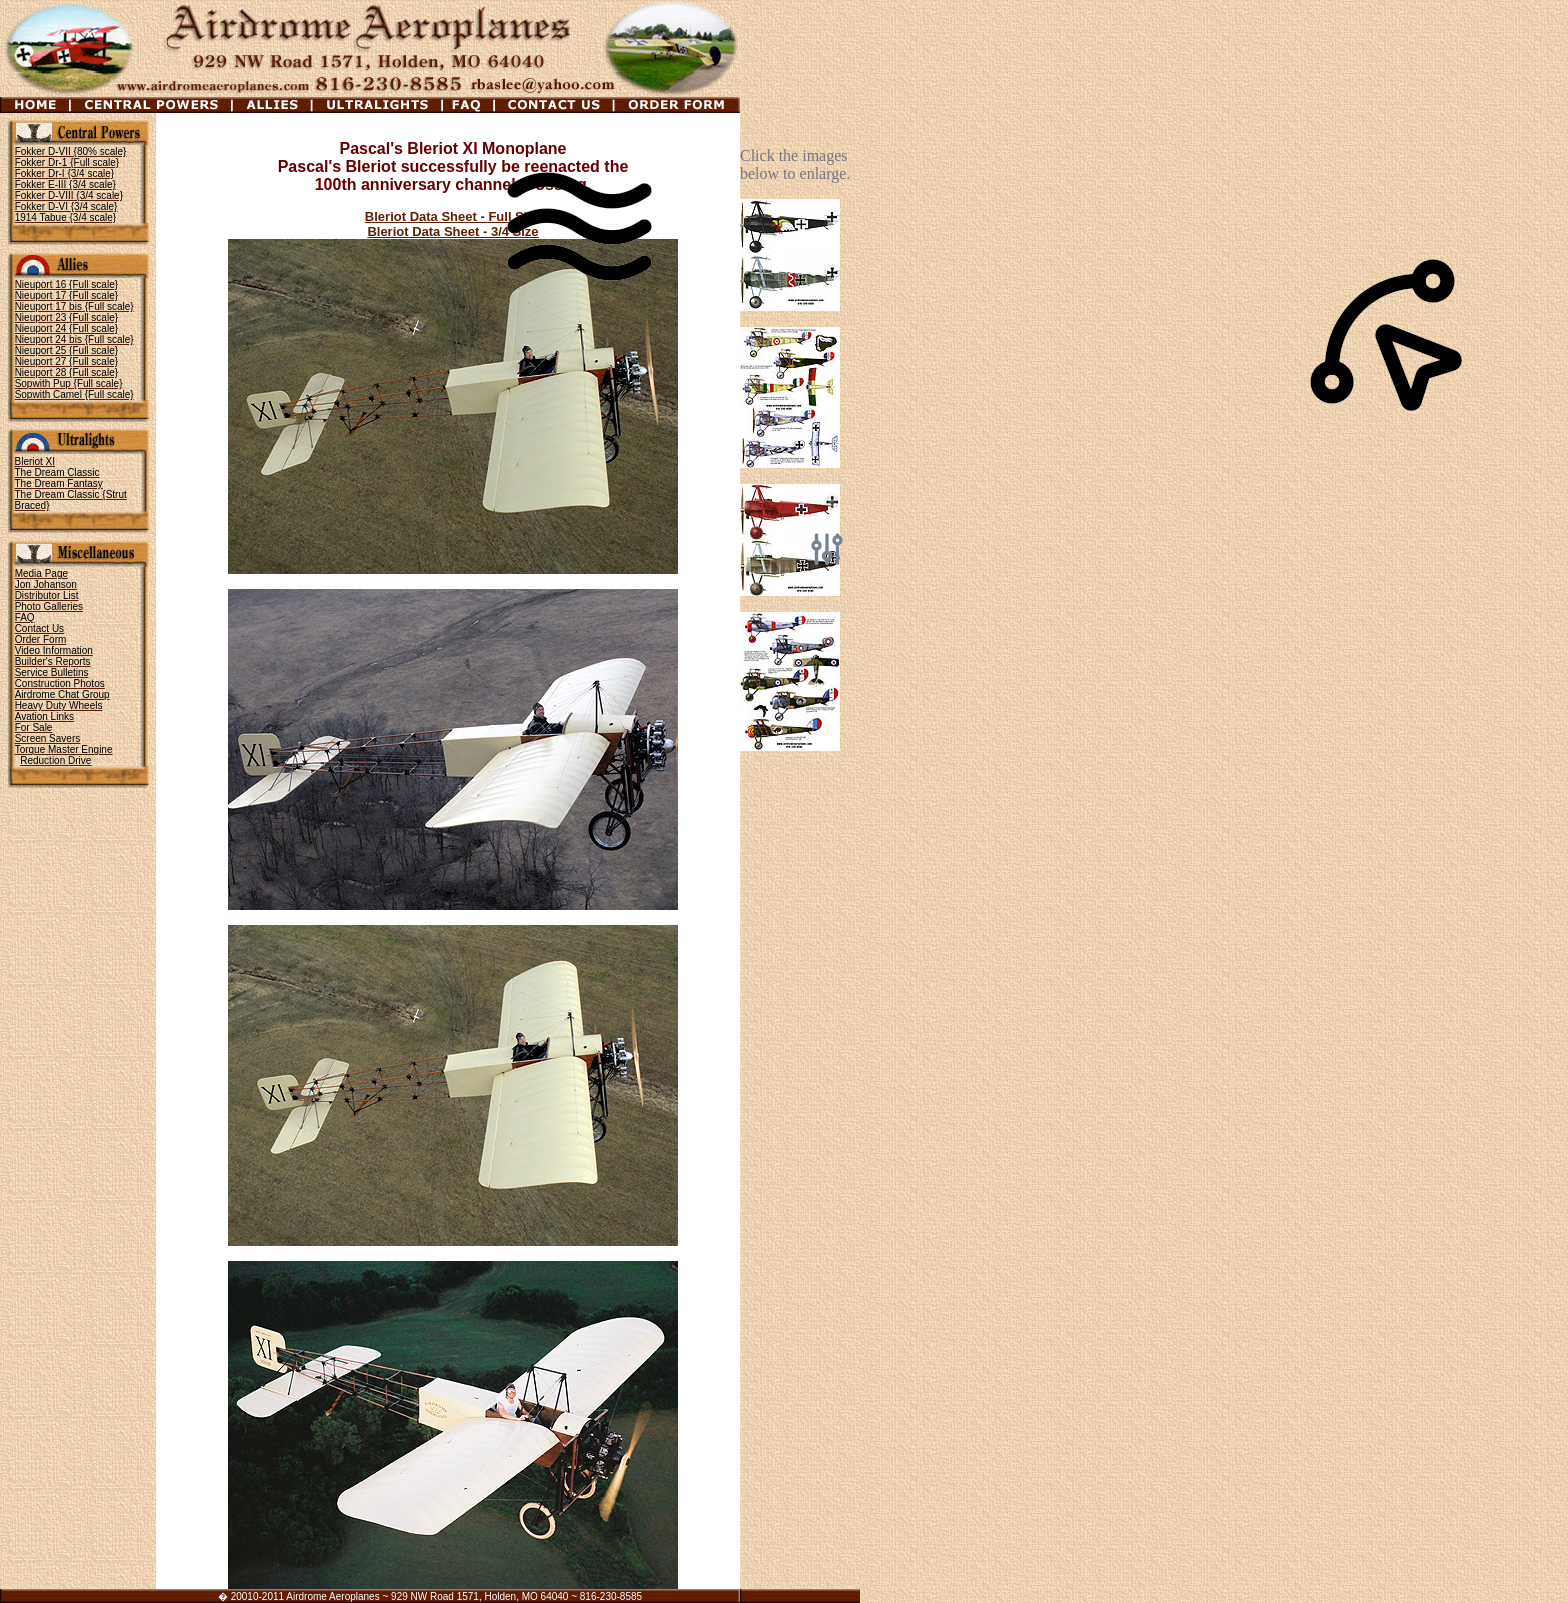 The height and width of the screenshot is (1603, 1568). I want to click on indicates water or liquid-related content, so click(579, 226).